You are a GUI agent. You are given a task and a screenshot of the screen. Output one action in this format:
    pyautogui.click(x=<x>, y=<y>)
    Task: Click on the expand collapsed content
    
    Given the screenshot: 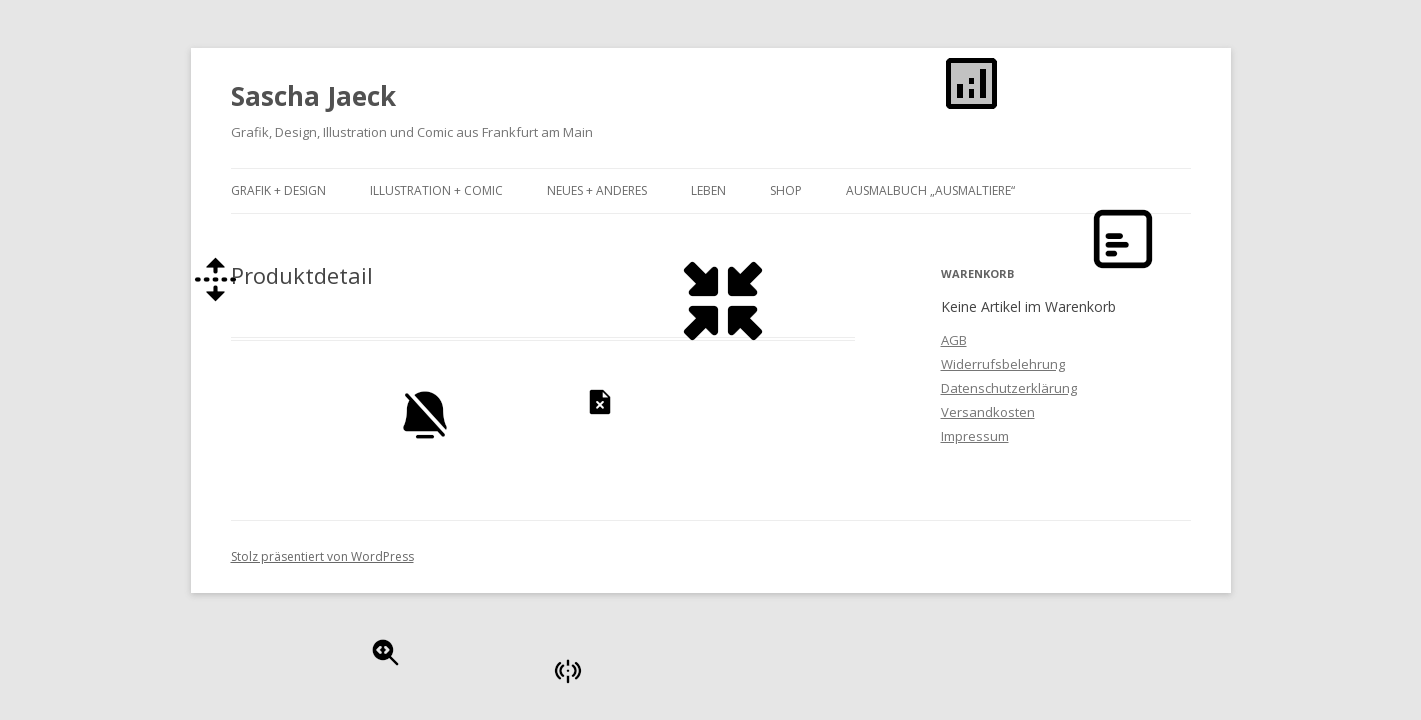 What is the action you would take?
    pyautogui.click(x=215, y=279)
    